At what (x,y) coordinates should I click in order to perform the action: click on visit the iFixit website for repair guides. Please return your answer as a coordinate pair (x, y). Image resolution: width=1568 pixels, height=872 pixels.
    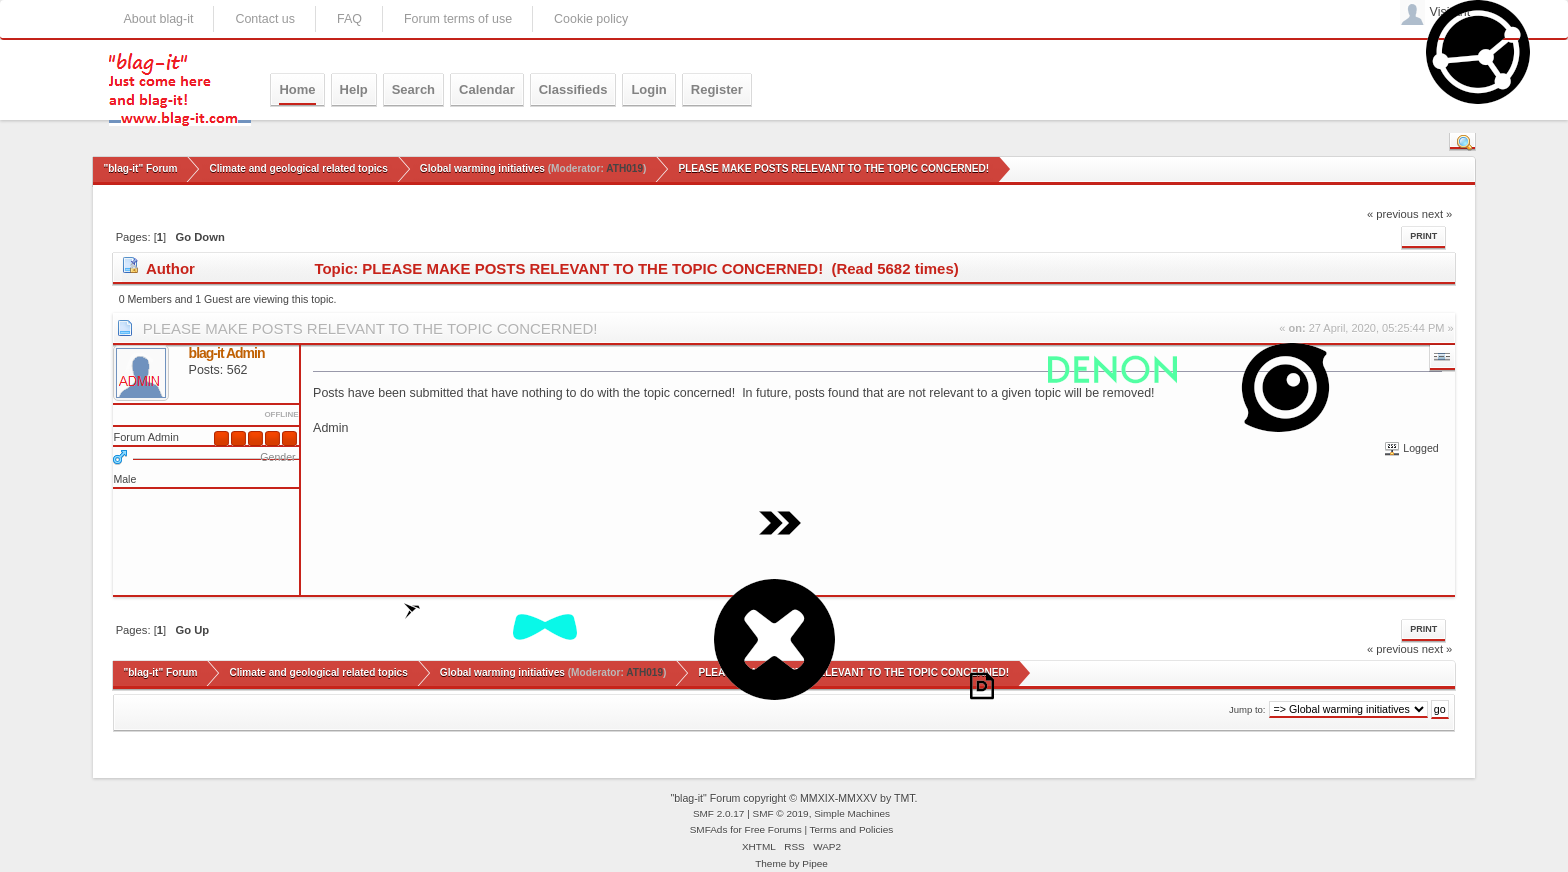
    Looking at the image, I should click on (774, 639).